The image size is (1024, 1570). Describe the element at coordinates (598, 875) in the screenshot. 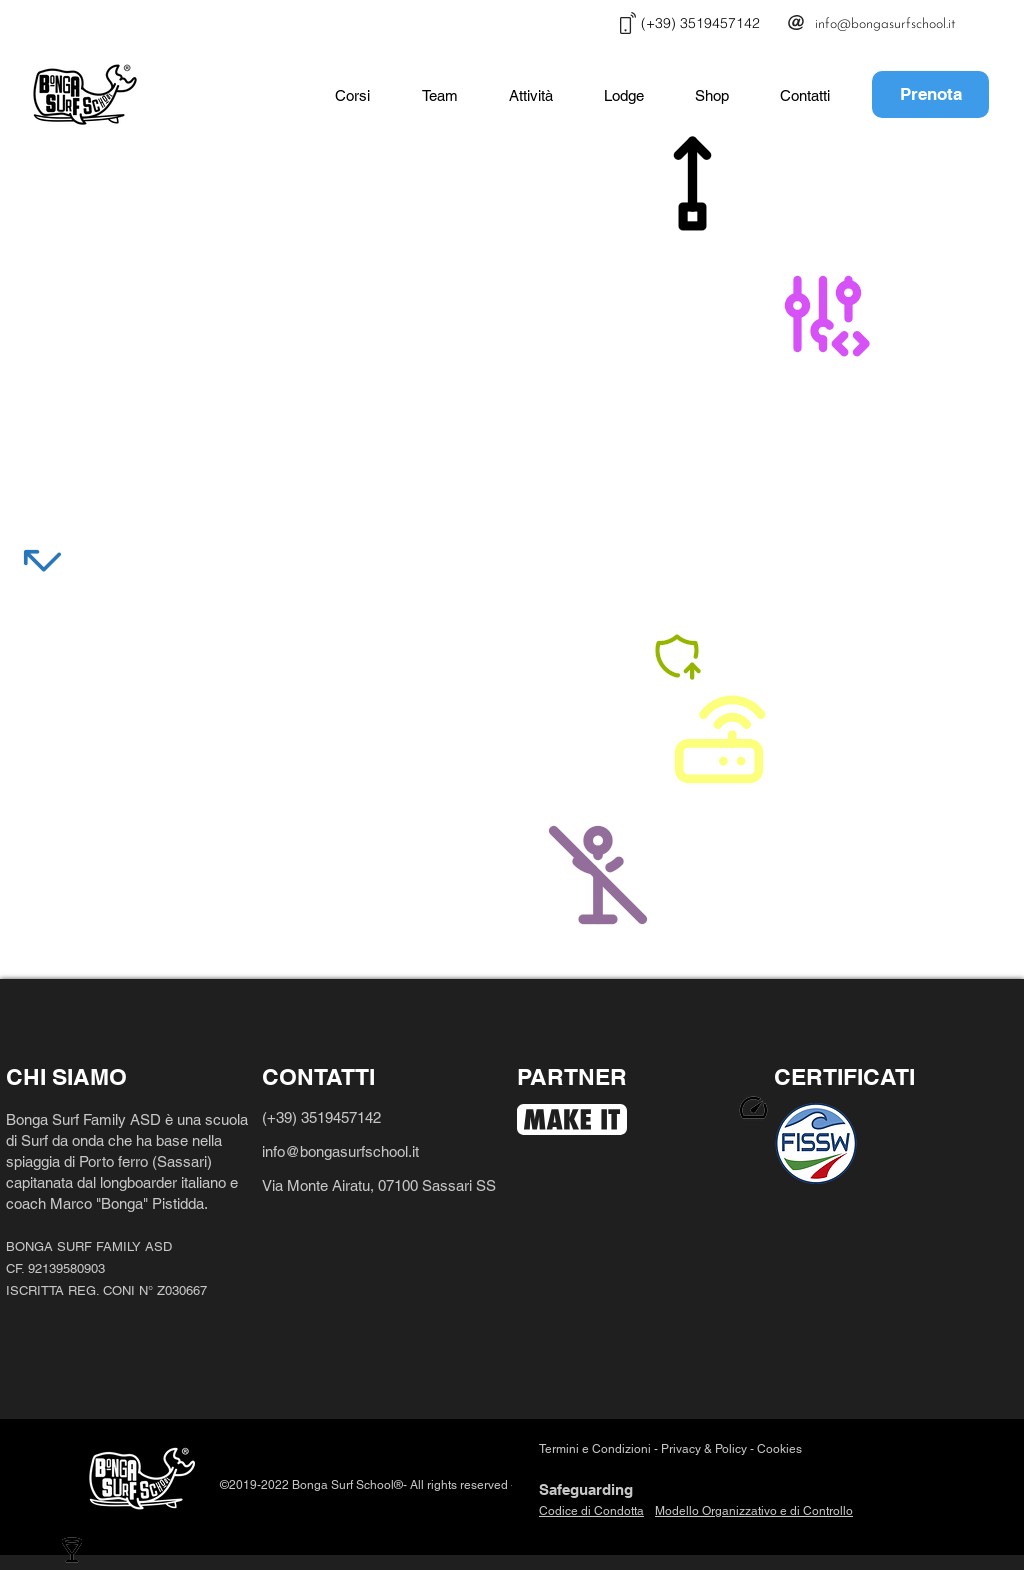

I see `disable wardrobe or clothing display feature` at that location.